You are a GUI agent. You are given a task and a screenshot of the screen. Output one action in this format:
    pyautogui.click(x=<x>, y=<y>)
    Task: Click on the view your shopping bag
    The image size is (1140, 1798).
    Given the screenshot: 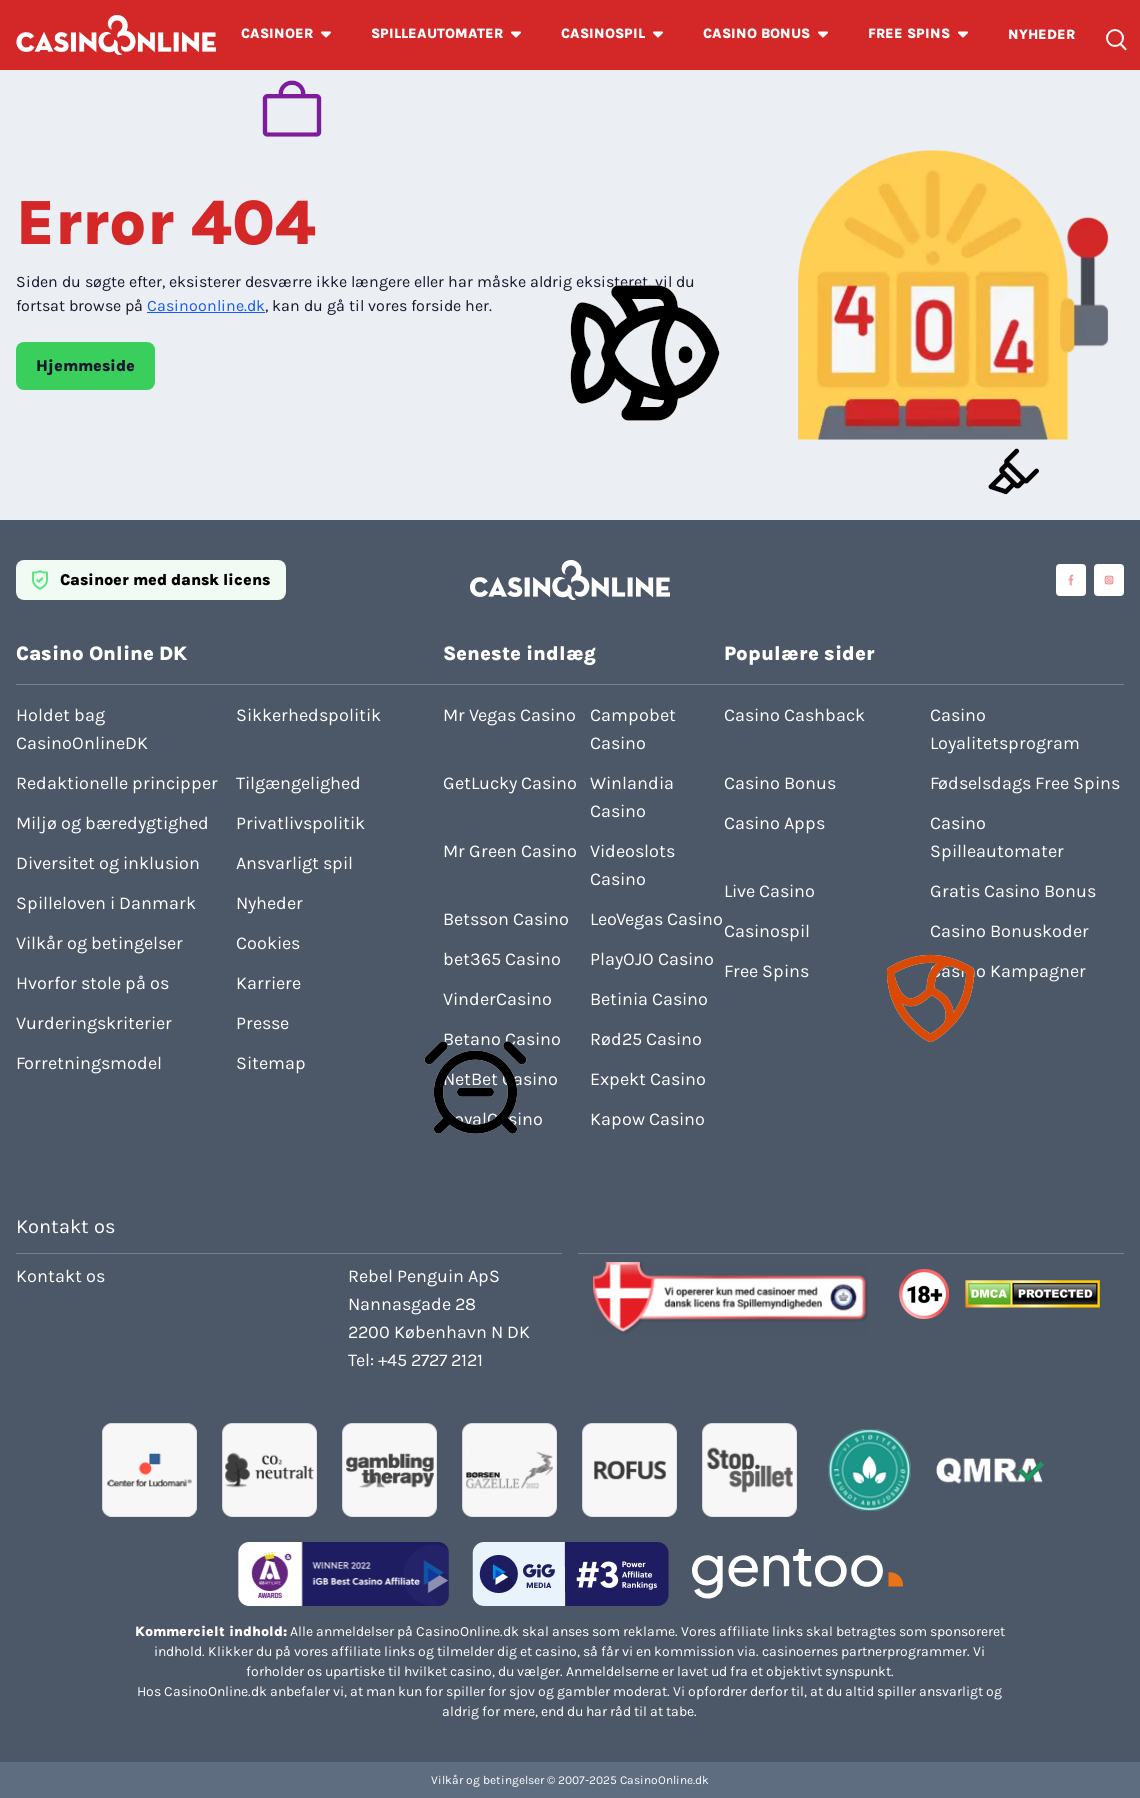 What is the action you would take?
    pyautogui.click(x=292, y=112)
    